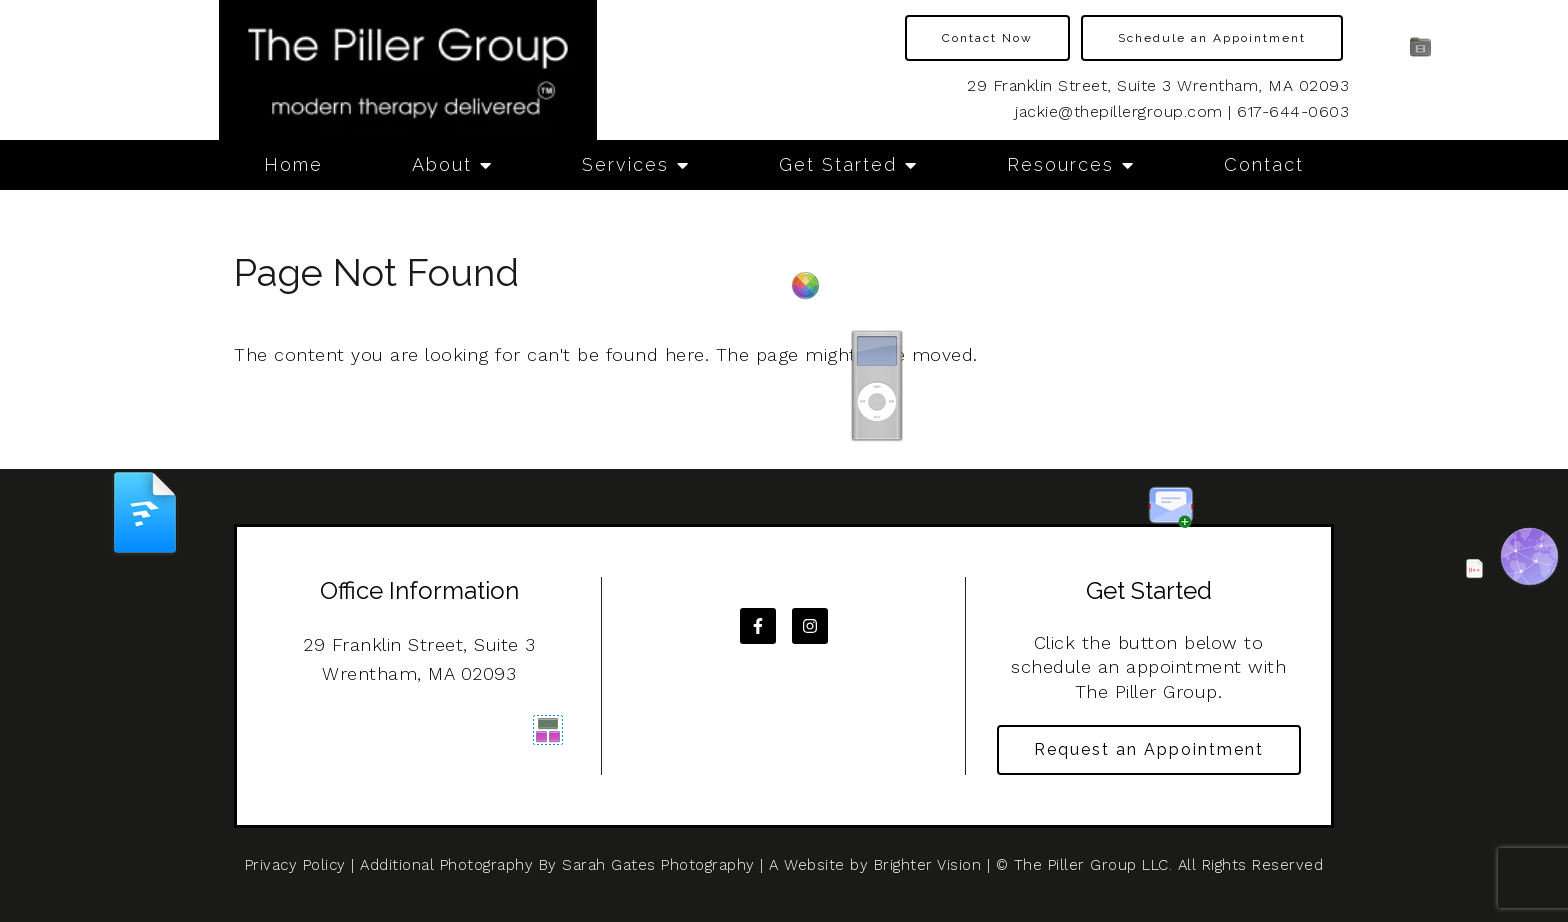  Describe the element at coordinates (877, 386) in the screenshot. I see `iPod nano device connected` at that location.